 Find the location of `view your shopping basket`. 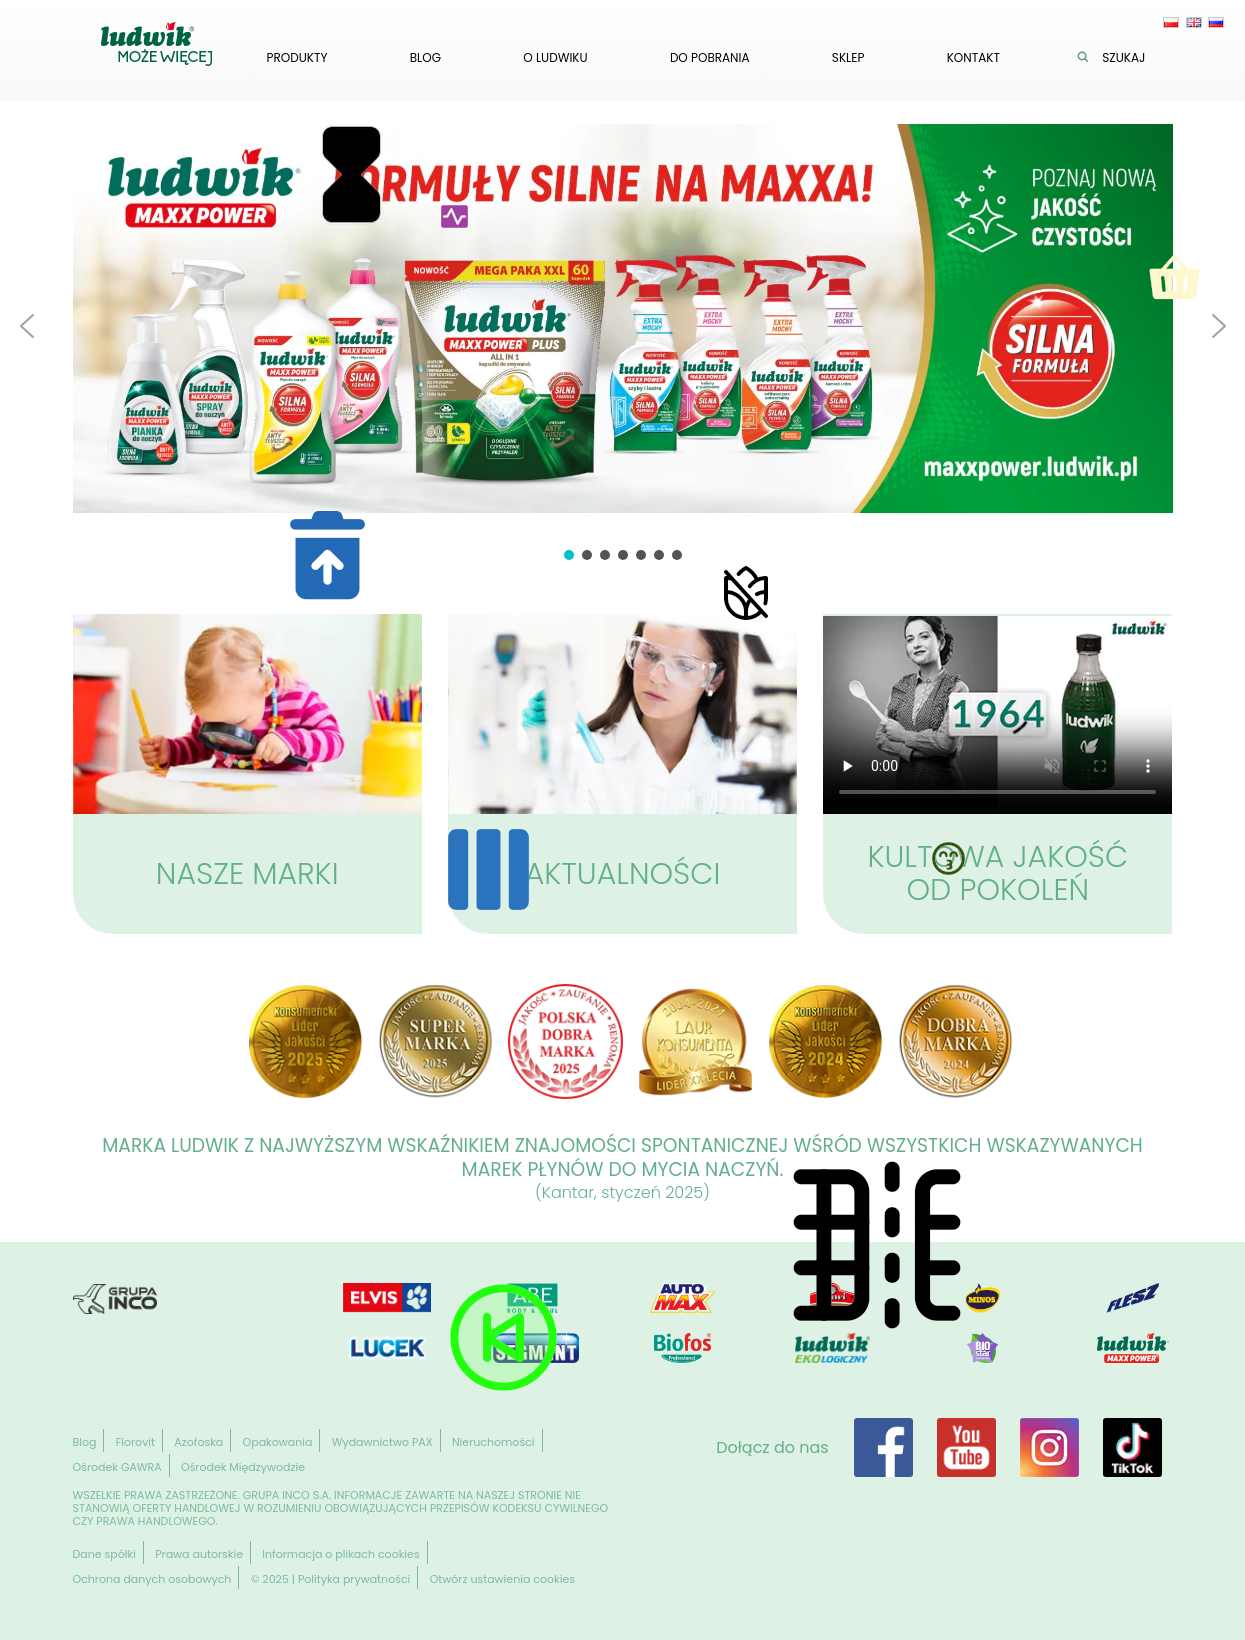

view your shopping basket is located at coordinates (1174, 279).